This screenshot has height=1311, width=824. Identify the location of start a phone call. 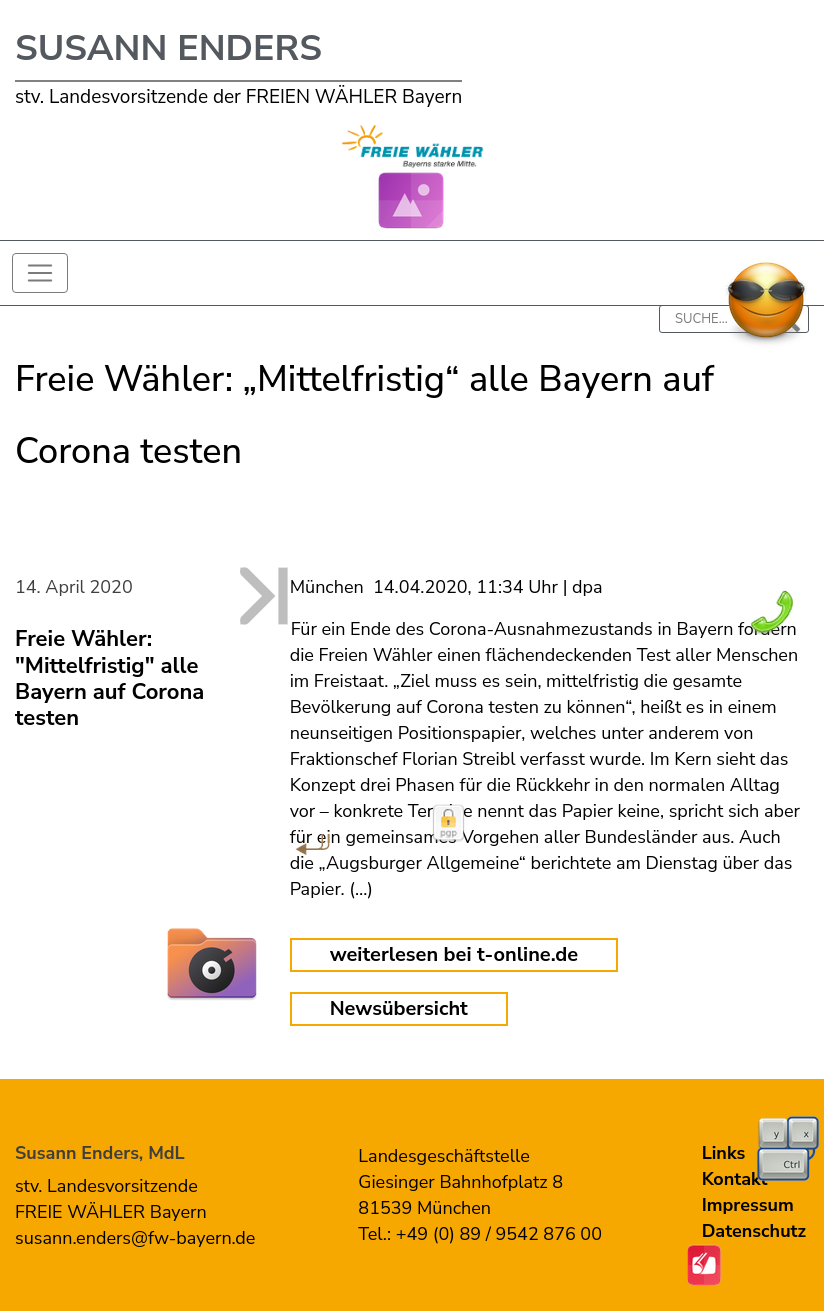
(771, 613).